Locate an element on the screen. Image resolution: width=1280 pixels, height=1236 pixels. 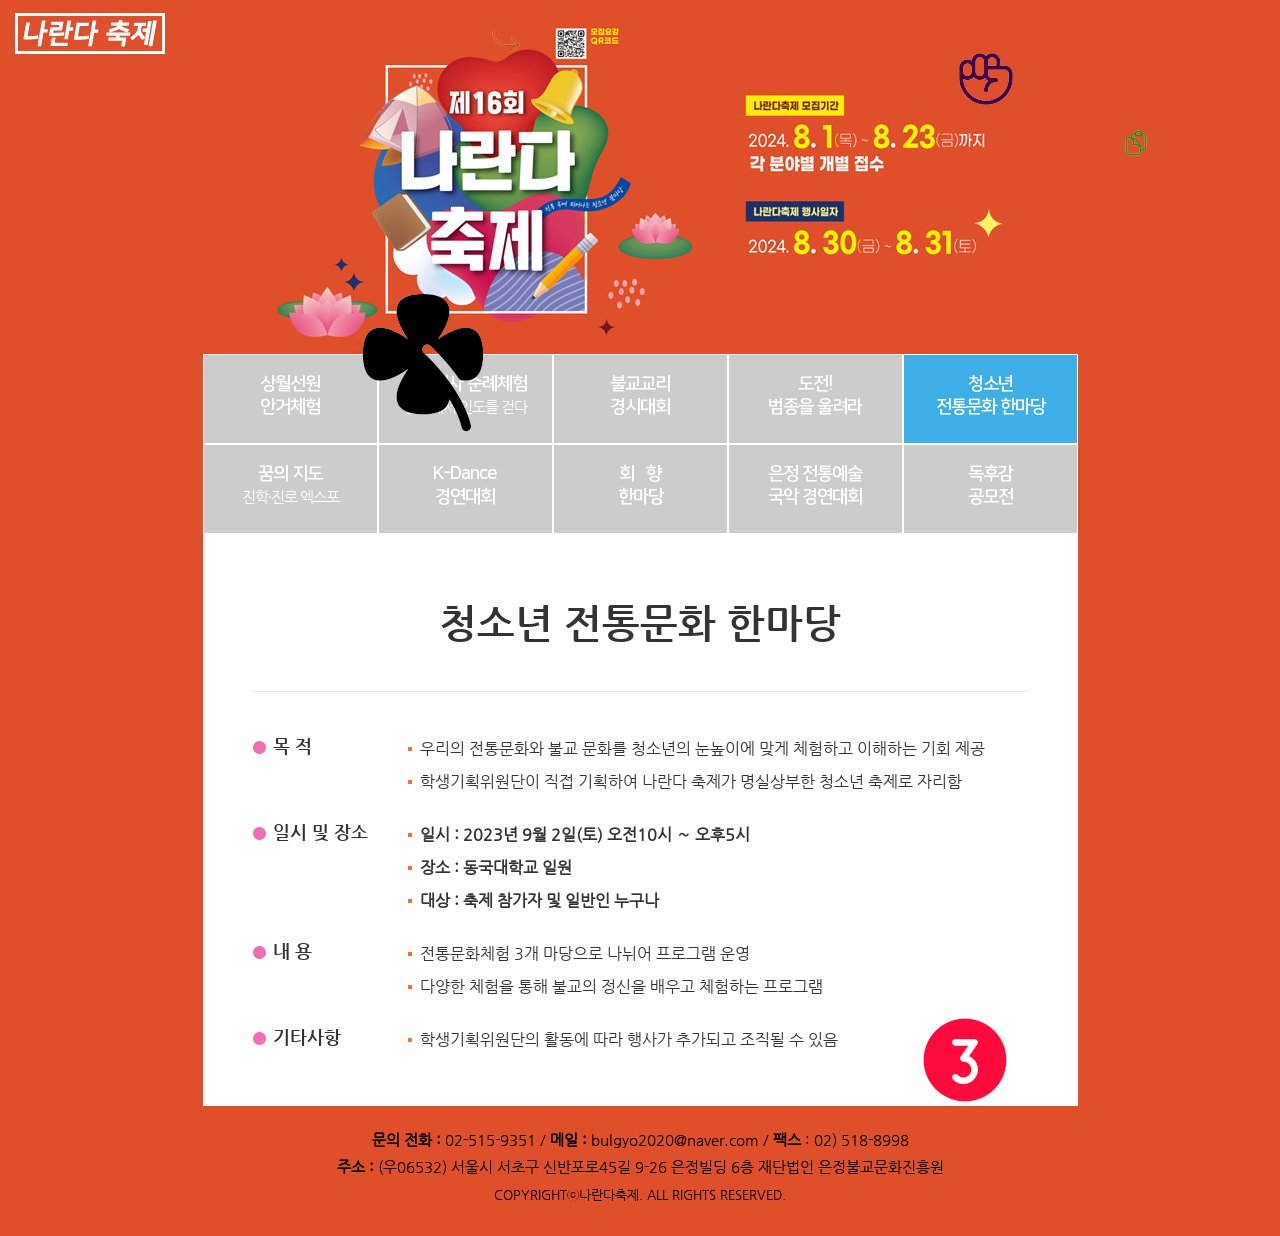
show solidarity or support is located at coordinates (986, 78).